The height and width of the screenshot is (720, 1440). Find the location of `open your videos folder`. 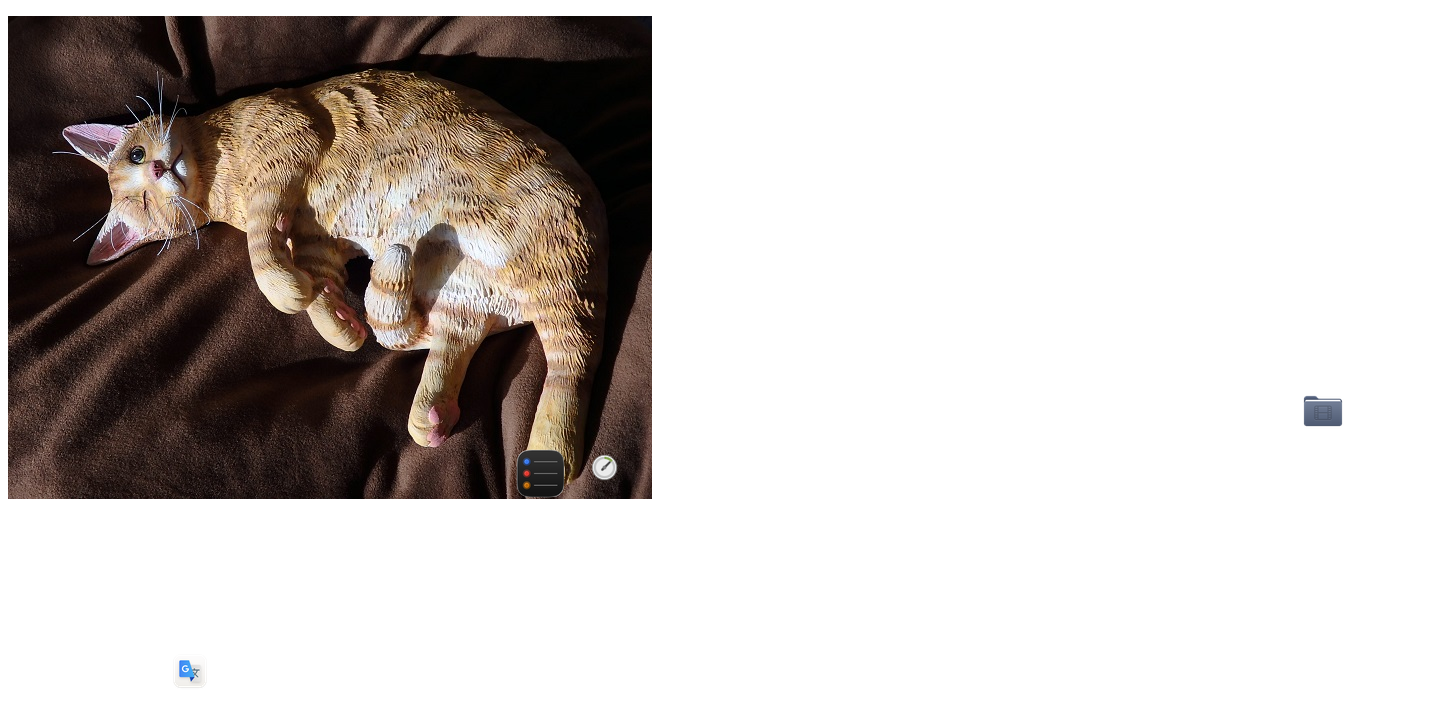

open your videos folder is located at coordinates (1323, 411).